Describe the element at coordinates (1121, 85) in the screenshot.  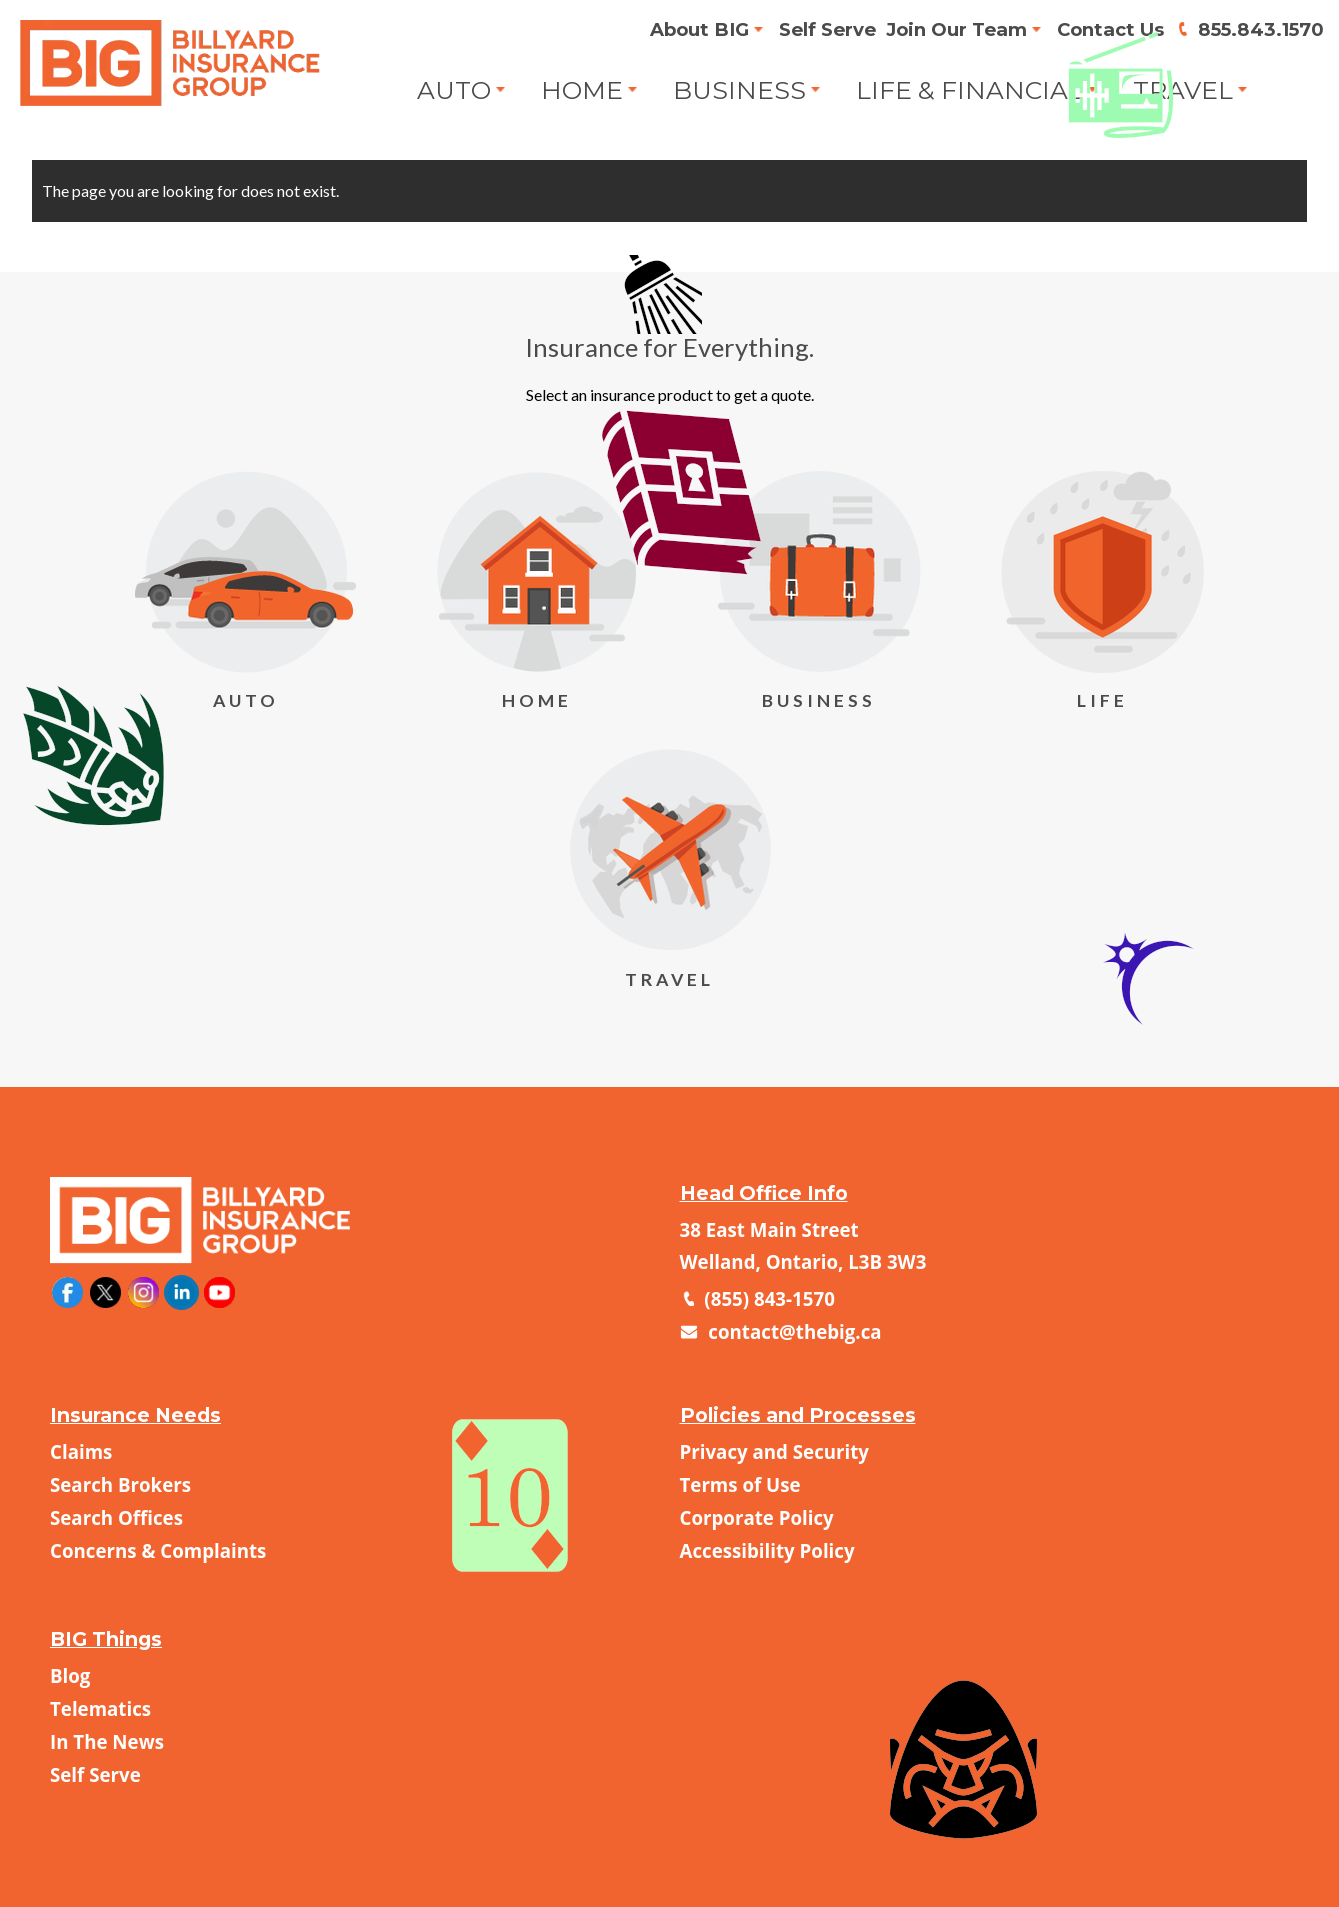
I see `access radio or audio streaming features` at that location.